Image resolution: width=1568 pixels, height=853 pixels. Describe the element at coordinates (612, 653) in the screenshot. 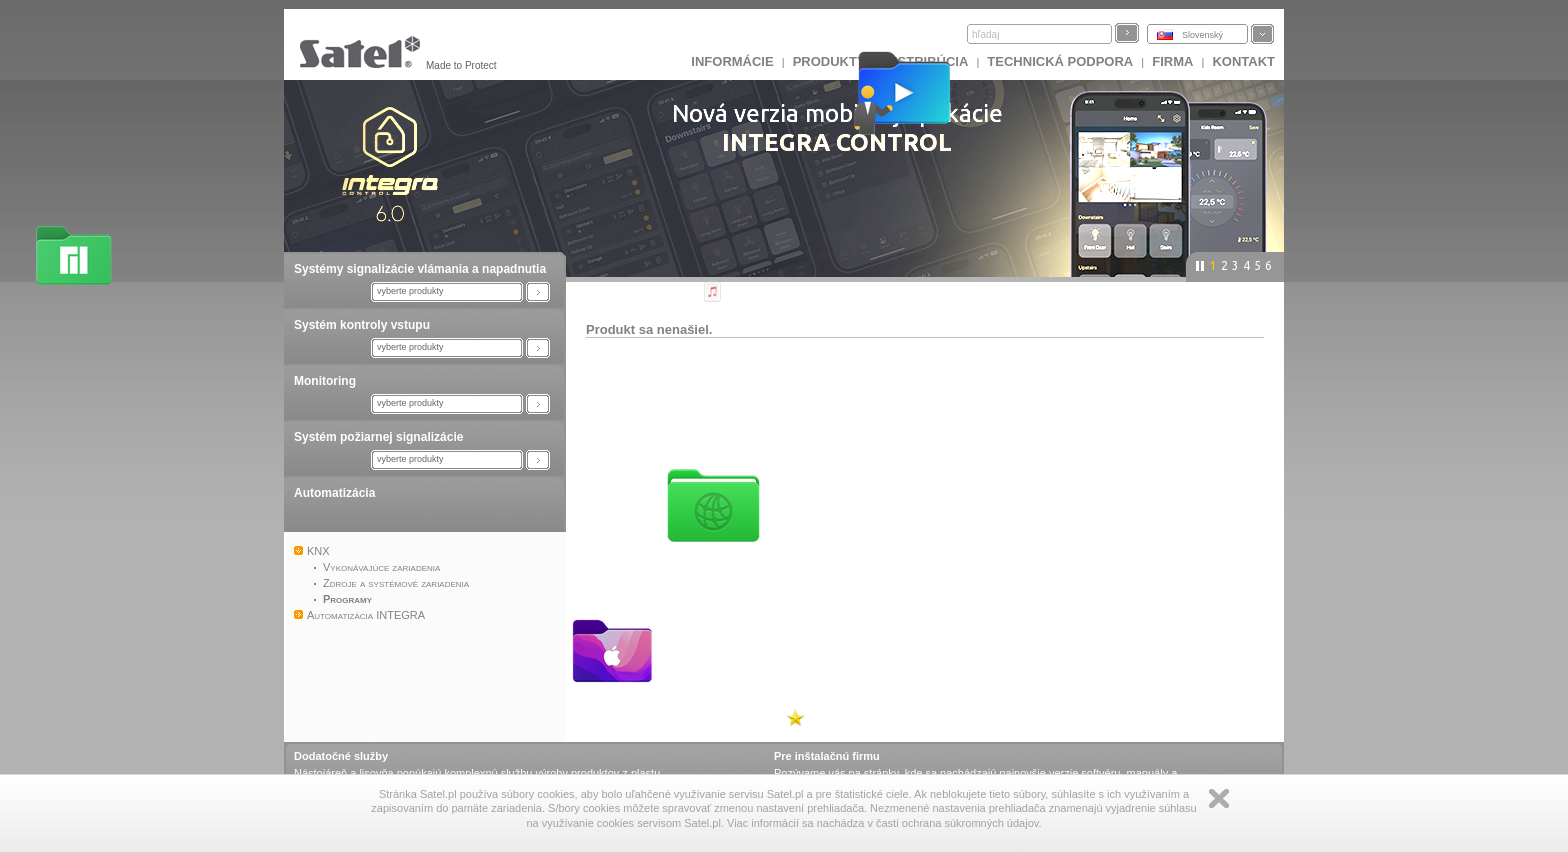

I see `open mac os monterey system folder` at that location.